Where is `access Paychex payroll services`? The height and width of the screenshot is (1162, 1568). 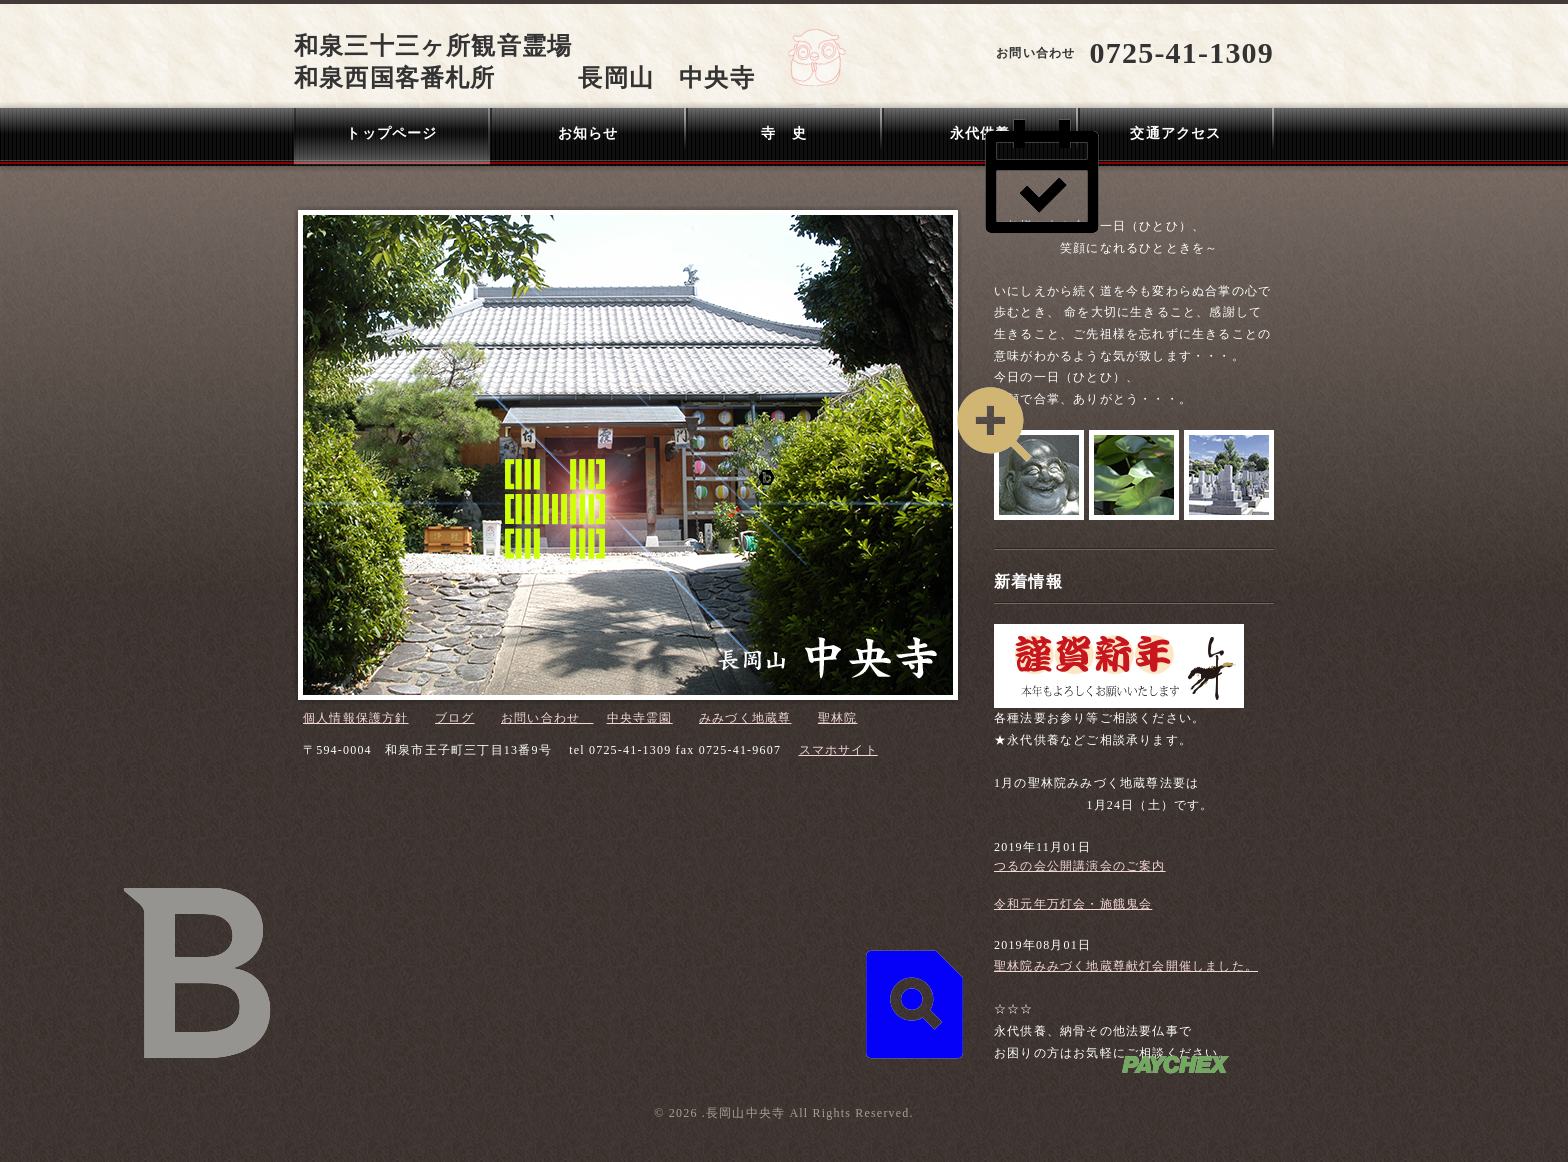
access Paychex payroll services is located at coordinates (1175, 1064).